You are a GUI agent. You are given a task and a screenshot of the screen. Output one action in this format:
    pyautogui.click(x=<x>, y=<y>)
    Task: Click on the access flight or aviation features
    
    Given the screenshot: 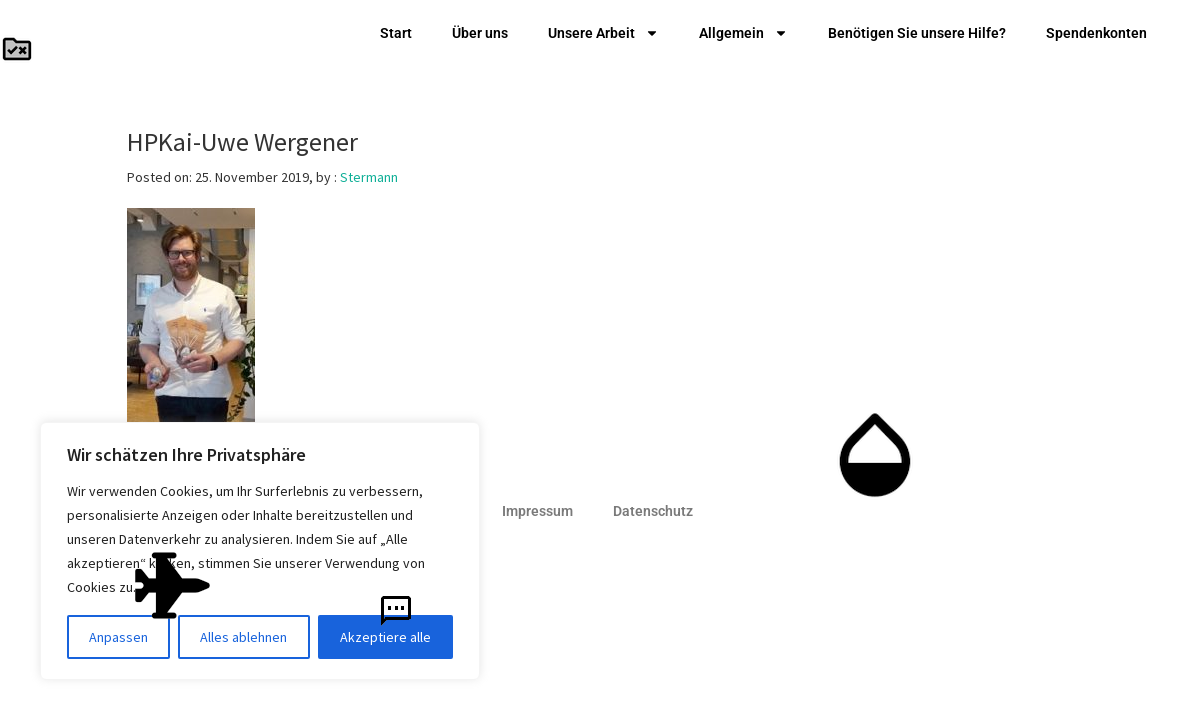 What is the action you would take?
    pyautogui.click(x=172, y=585)
    